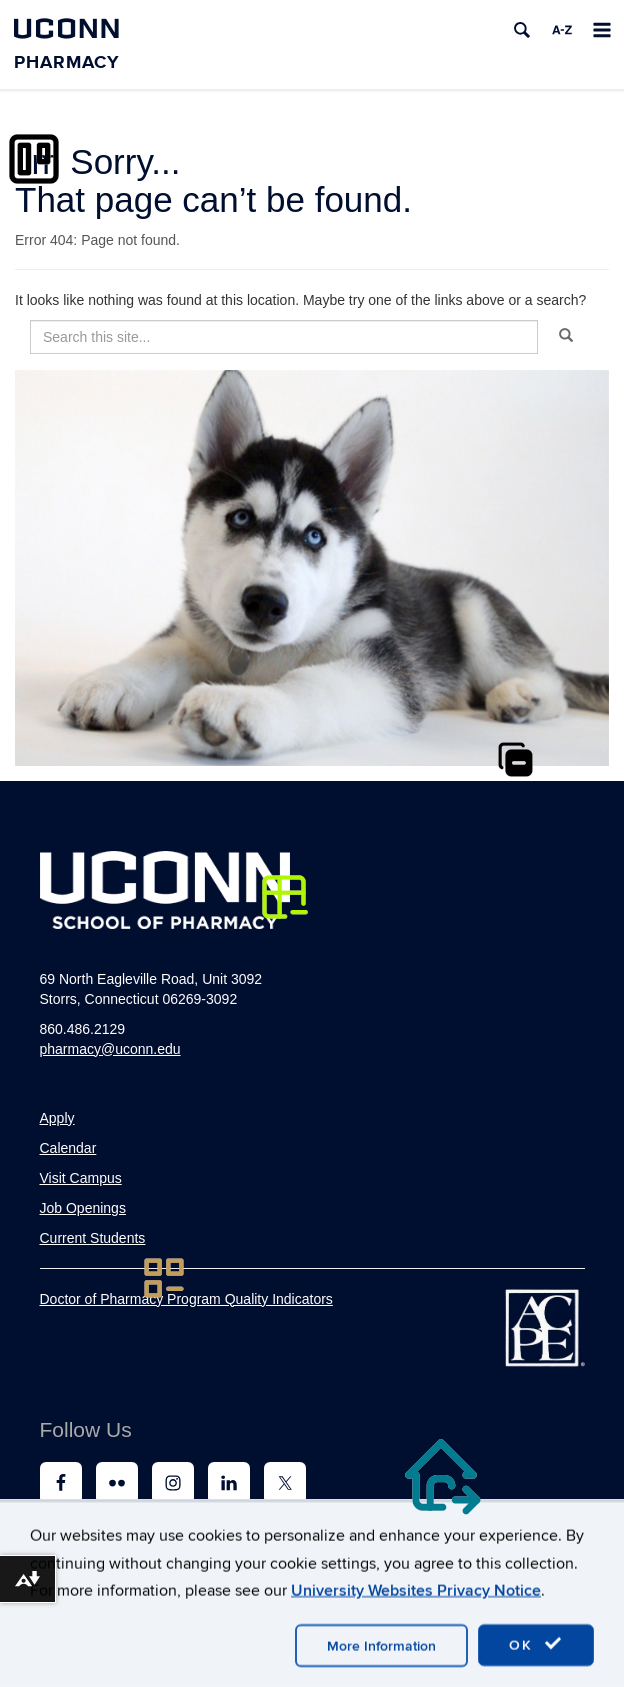 The height and width of the screenshot is (1687, 624). I want to click on move or relocate to a new home, so click(441, 1475).